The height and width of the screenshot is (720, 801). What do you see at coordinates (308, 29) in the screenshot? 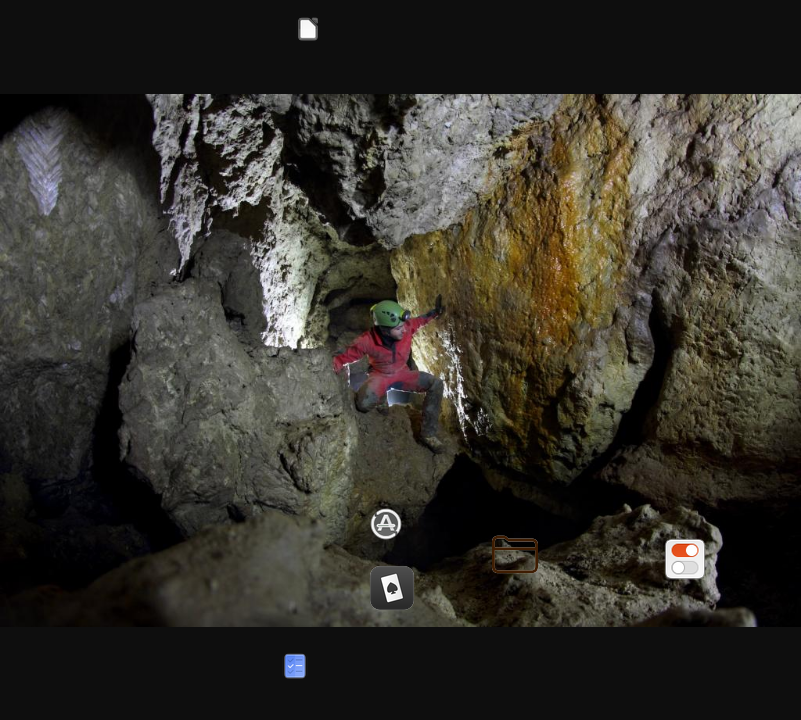
I see `open LibreOffice suite` at bounding box center [308, 29].